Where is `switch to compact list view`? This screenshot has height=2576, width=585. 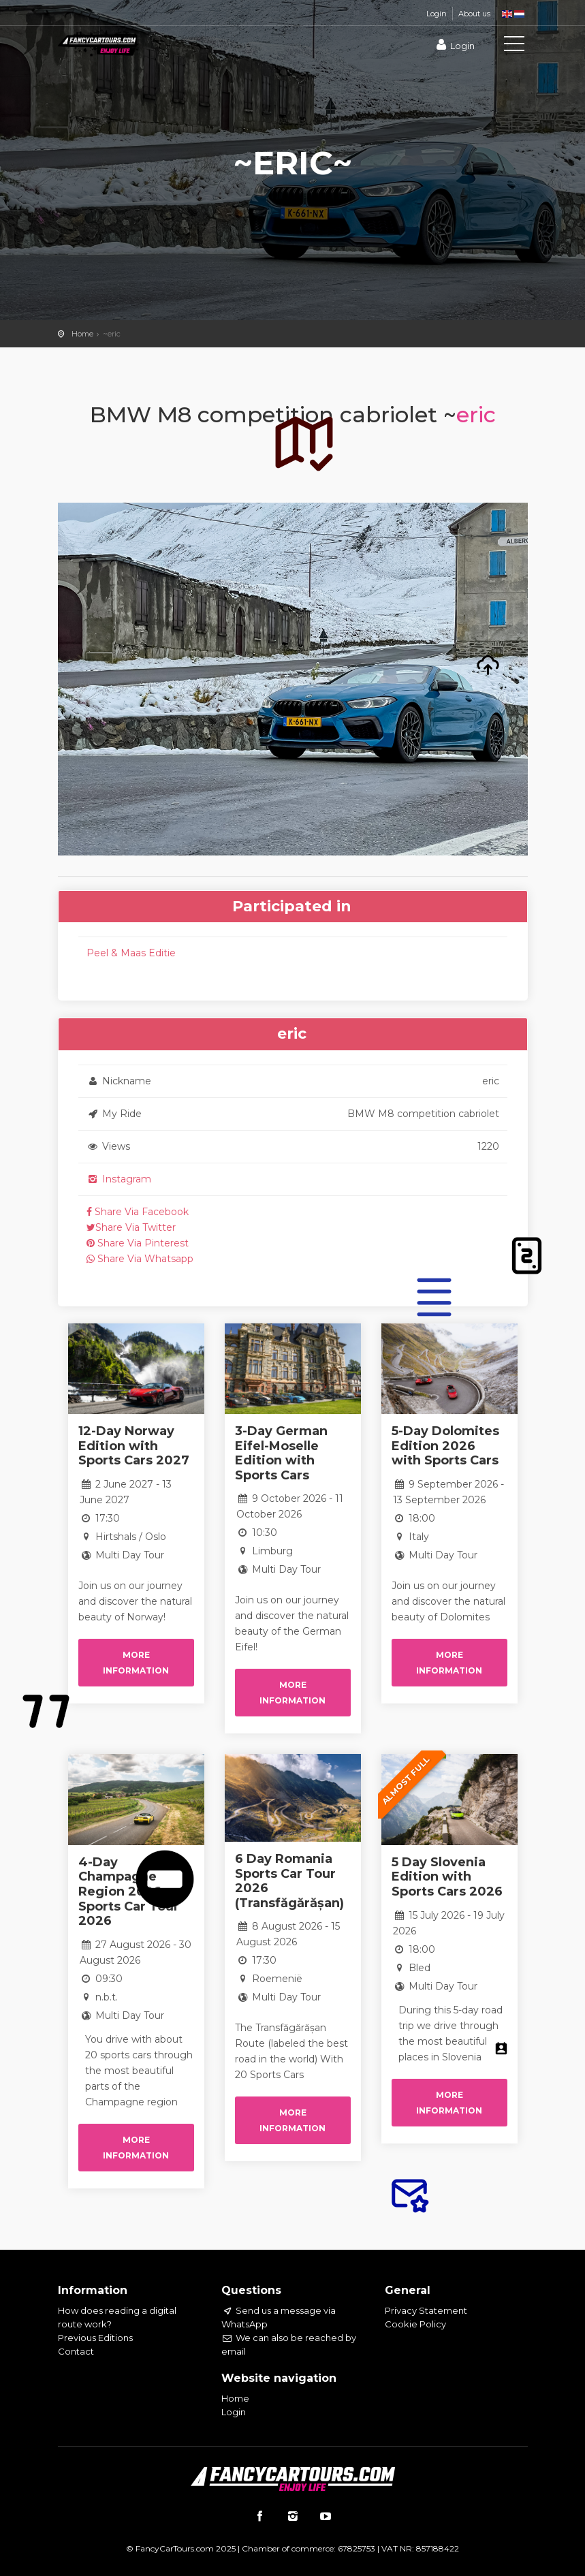 switch to compact list view is located at coordinates (434, 1297).